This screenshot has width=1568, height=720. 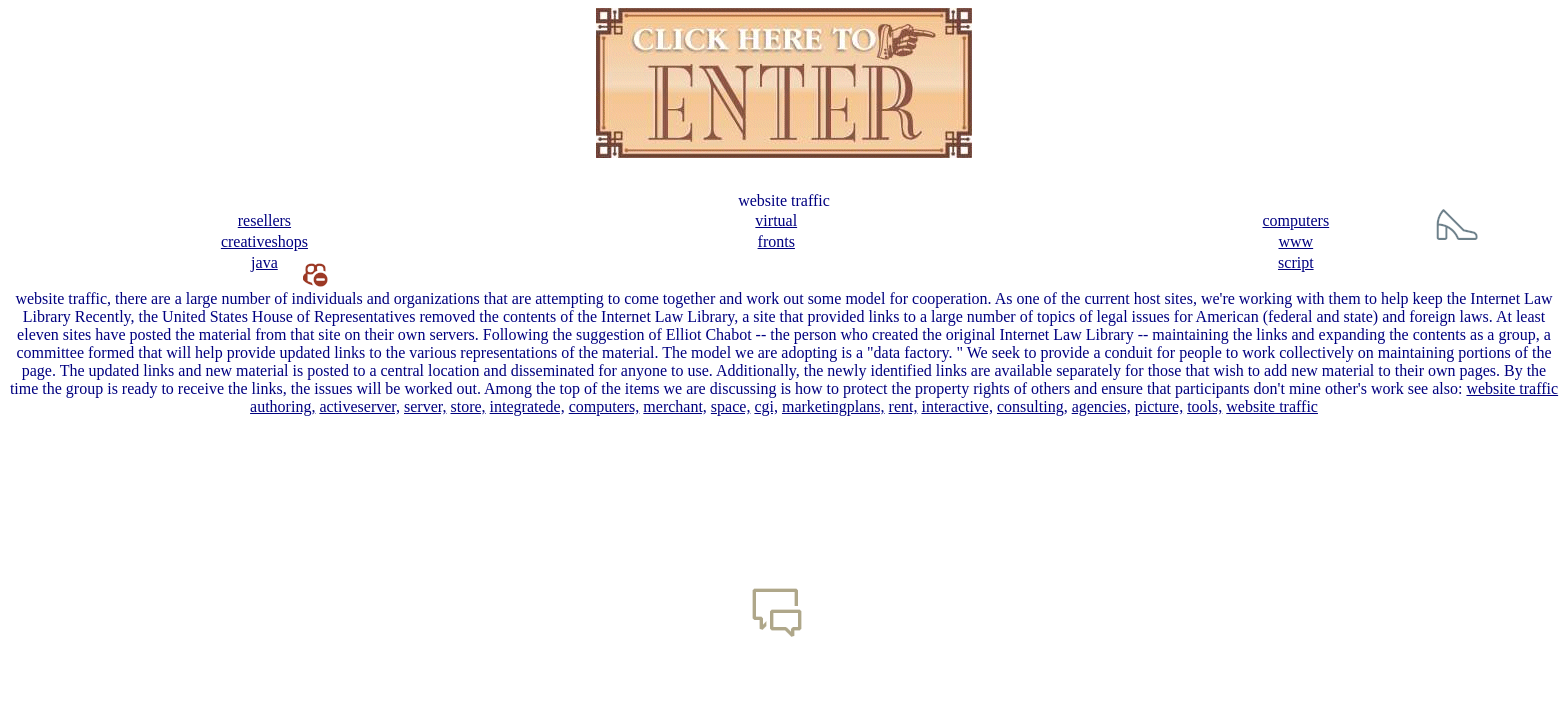 I want to click on browse women's footwear category, so click(x=1455, y=226).